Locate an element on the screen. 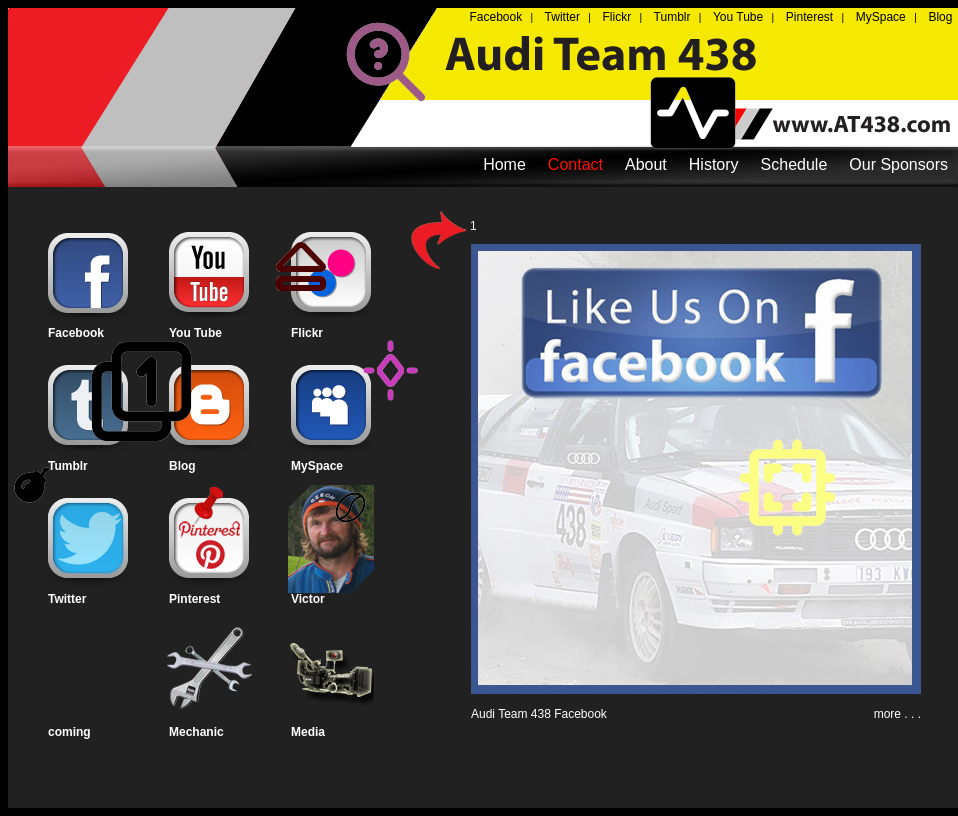 Image resolution: width=958 pixels, height=816 pixels. delete all data or perform destructive action is located at coordinates (32, 485).